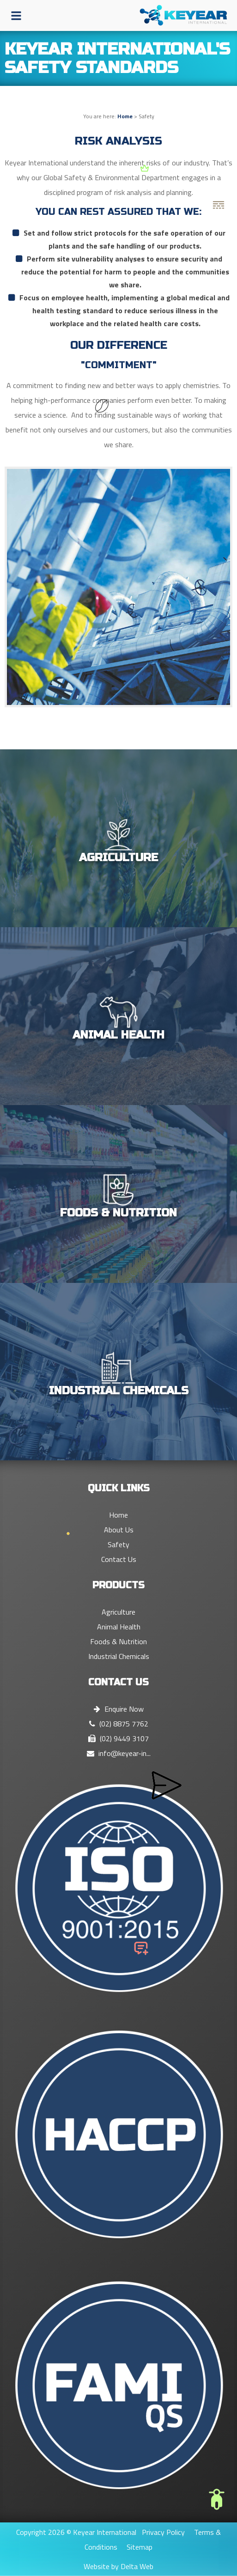 The width and height of the screenshot is (237, 2576). Describe the element at coordinates (68, 1527) in the screenshot. I see `indicates no wifi signal available` at that location.